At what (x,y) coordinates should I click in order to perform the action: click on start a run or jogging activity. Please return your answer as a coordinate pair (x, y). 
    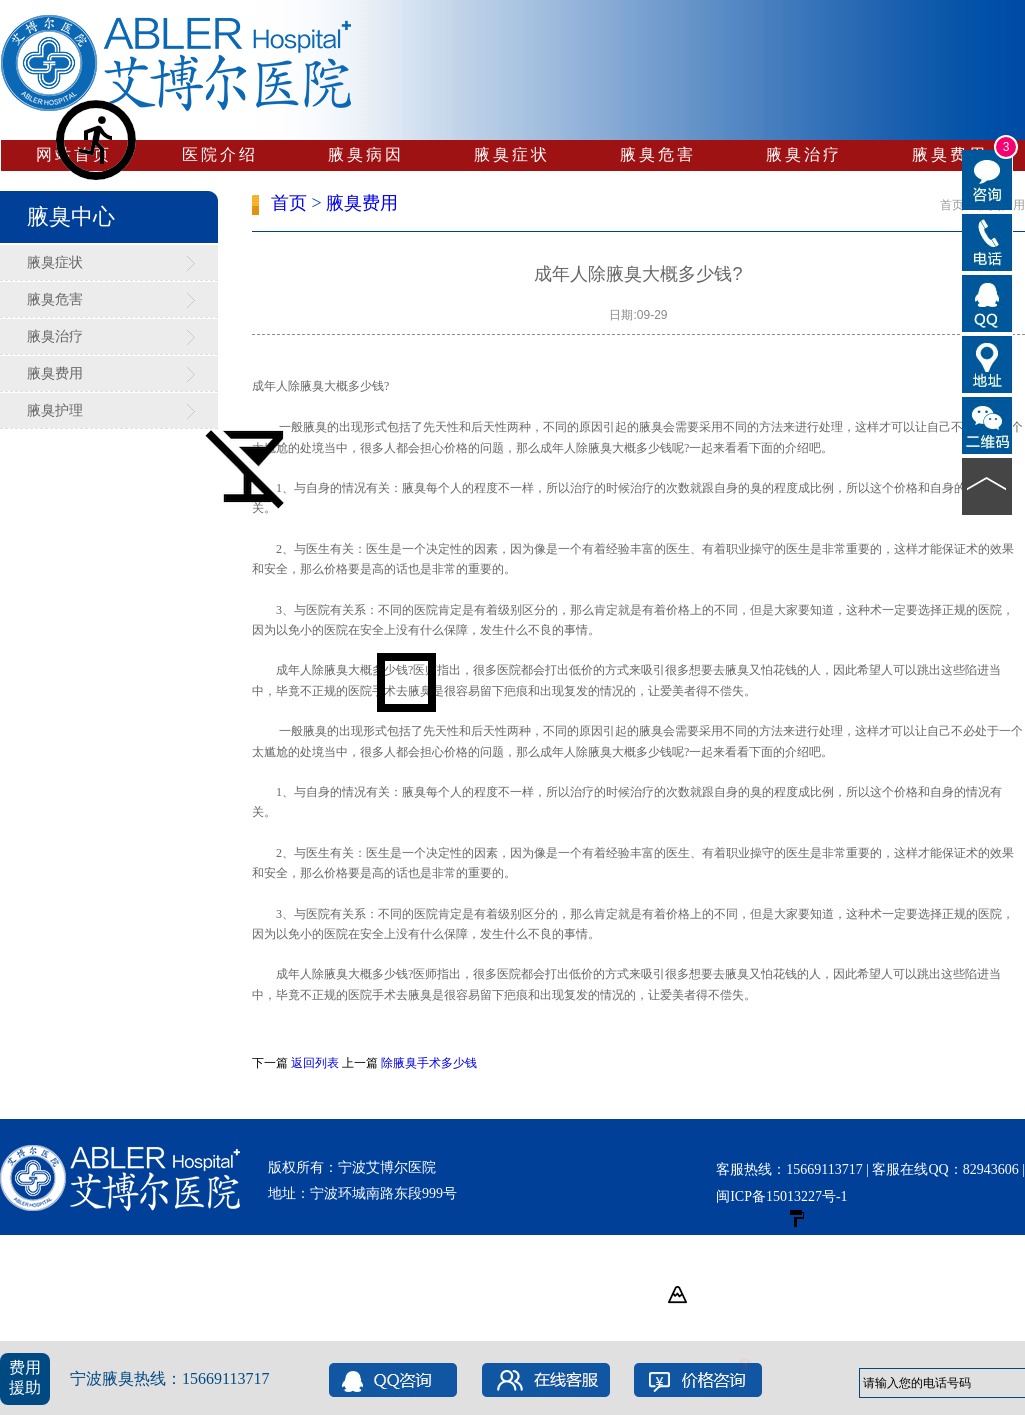
    Looking at the image, I should click on (96, 140).